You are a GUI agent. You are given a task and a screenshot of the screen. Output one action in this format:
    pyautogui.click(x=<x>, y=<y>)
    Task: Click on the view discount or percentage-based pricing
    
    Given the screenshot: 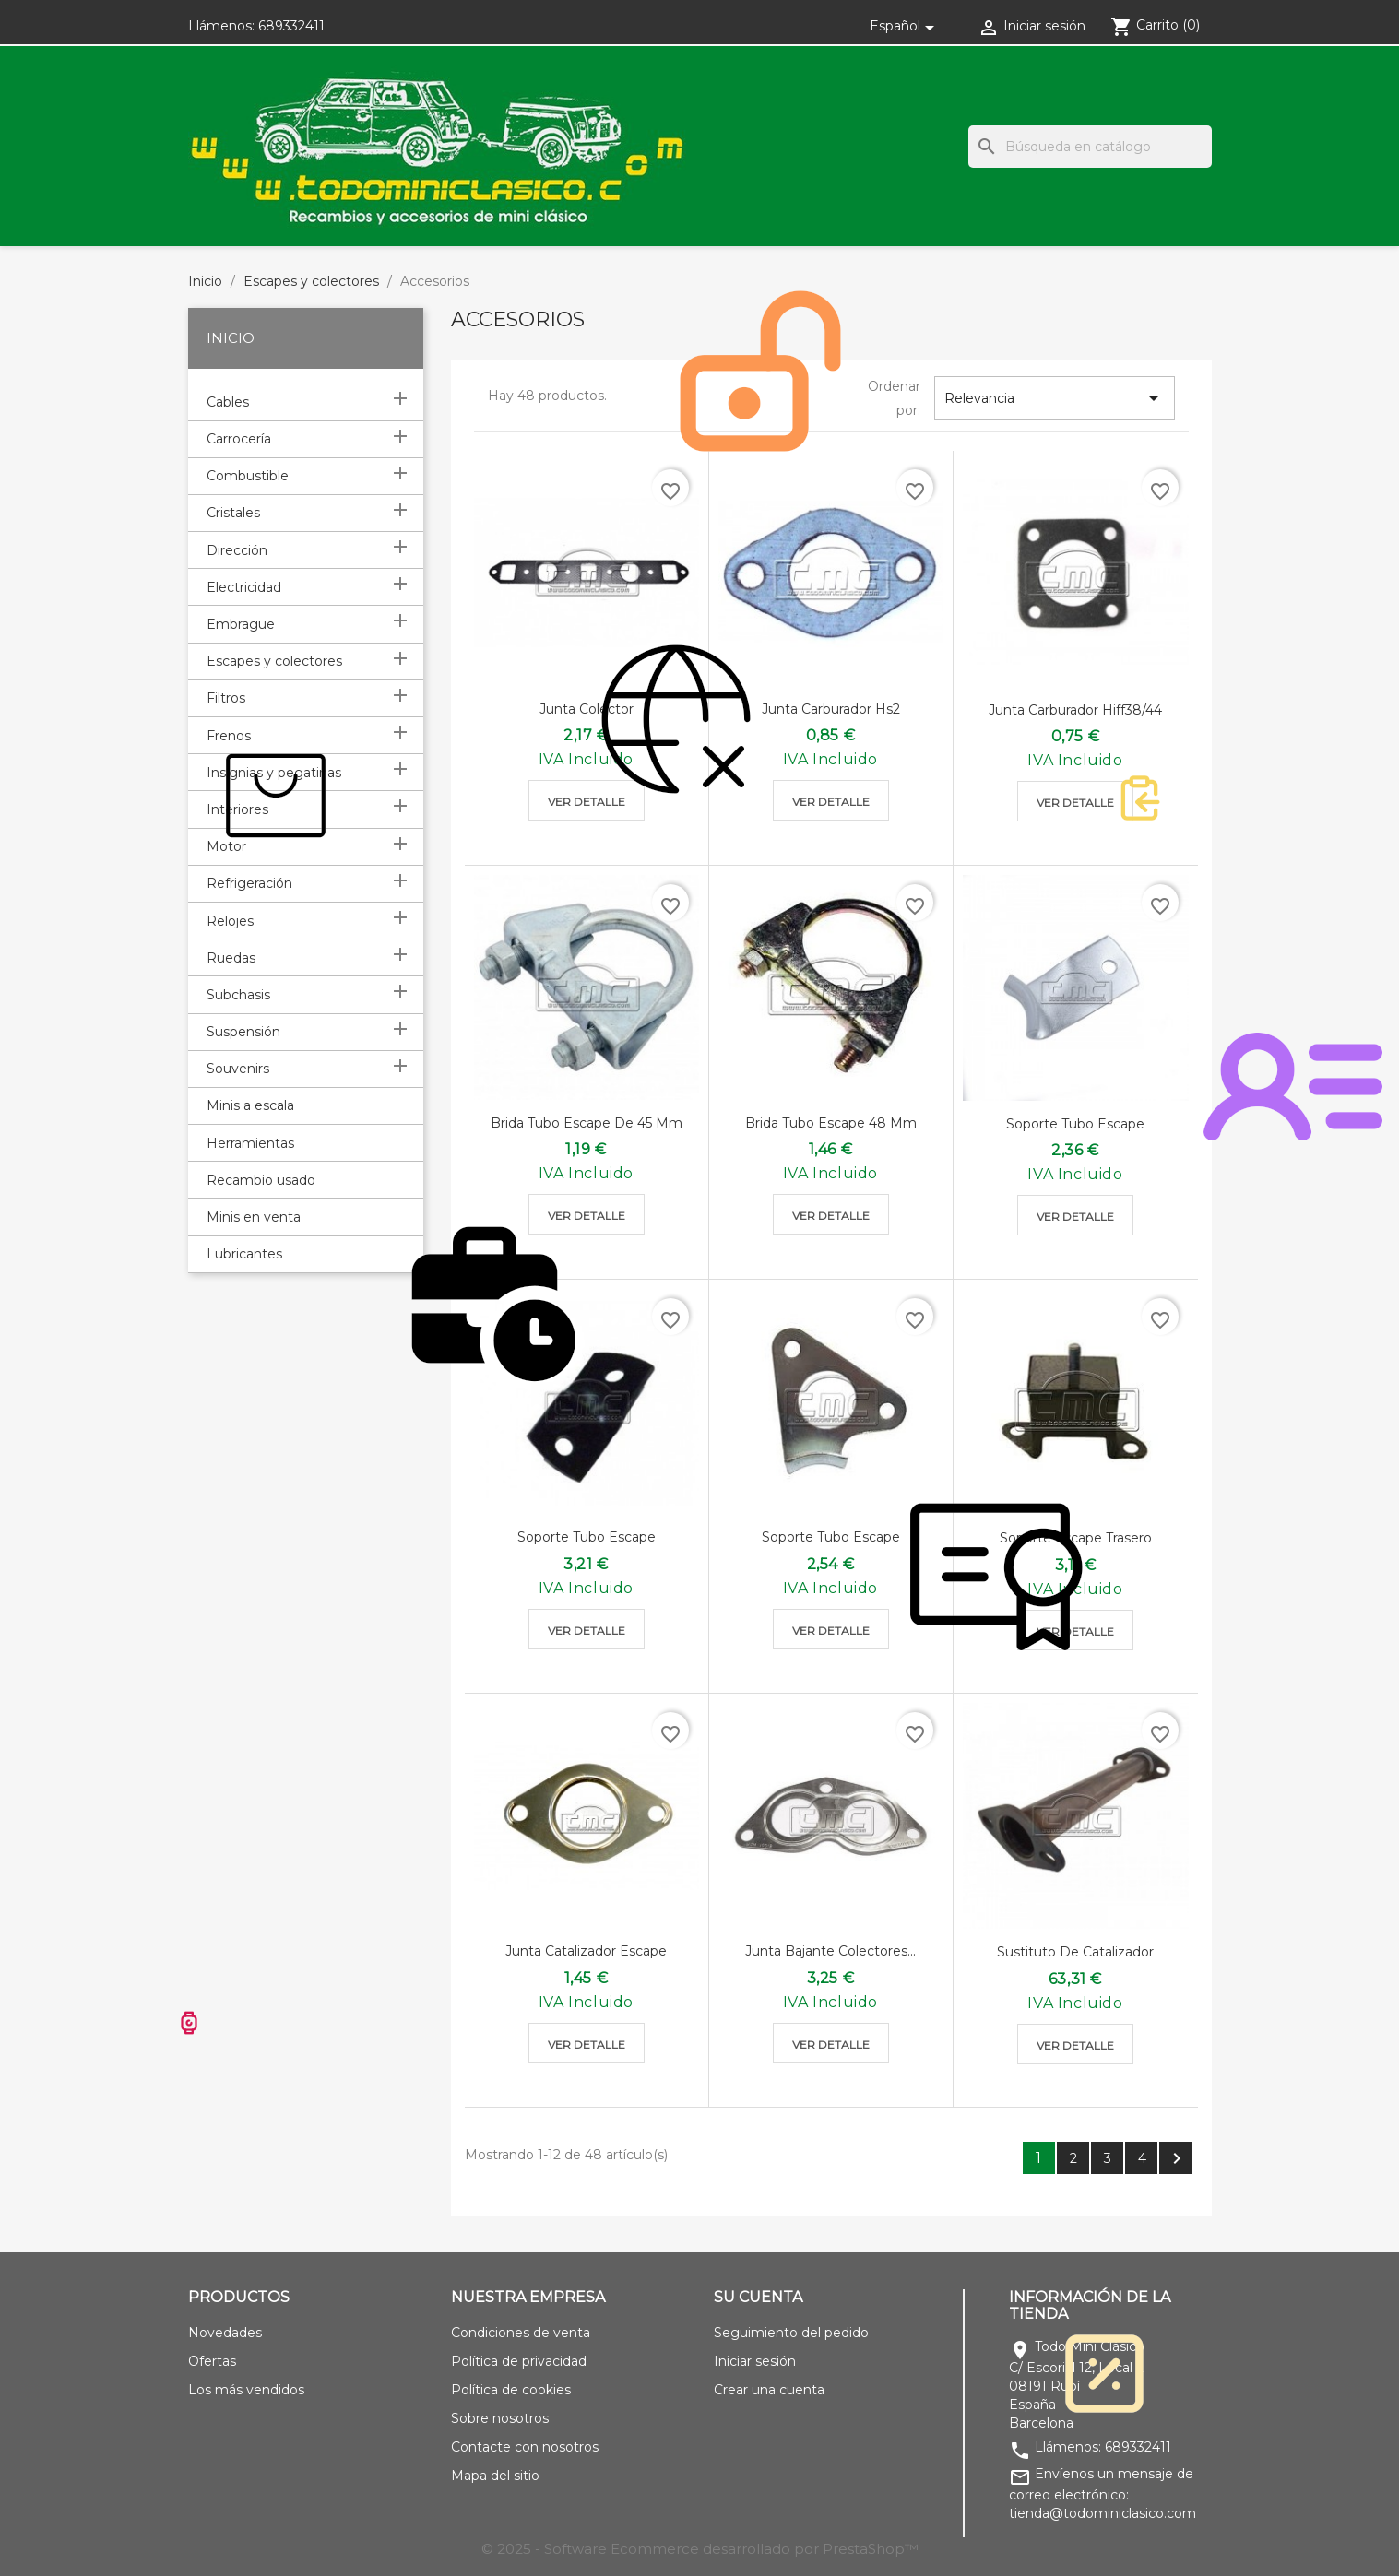 What is the action you would take?
    pyautogui.click(x=1104, y=2373)
    